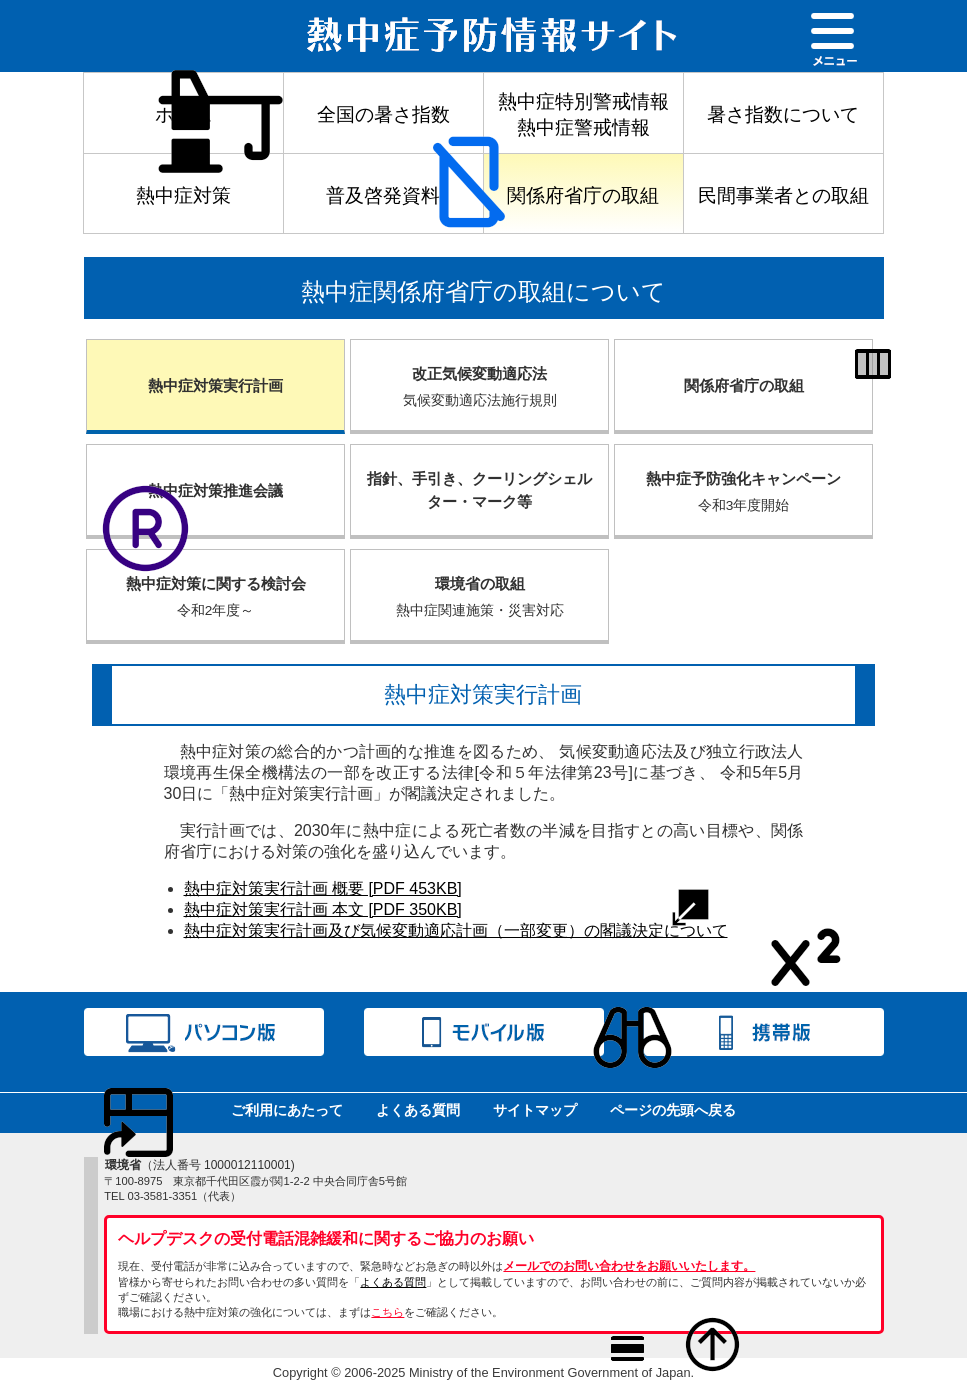 This screenshot has width=967, height=1388. I want to click on switch to week view in a calendar, so click(873, 364).